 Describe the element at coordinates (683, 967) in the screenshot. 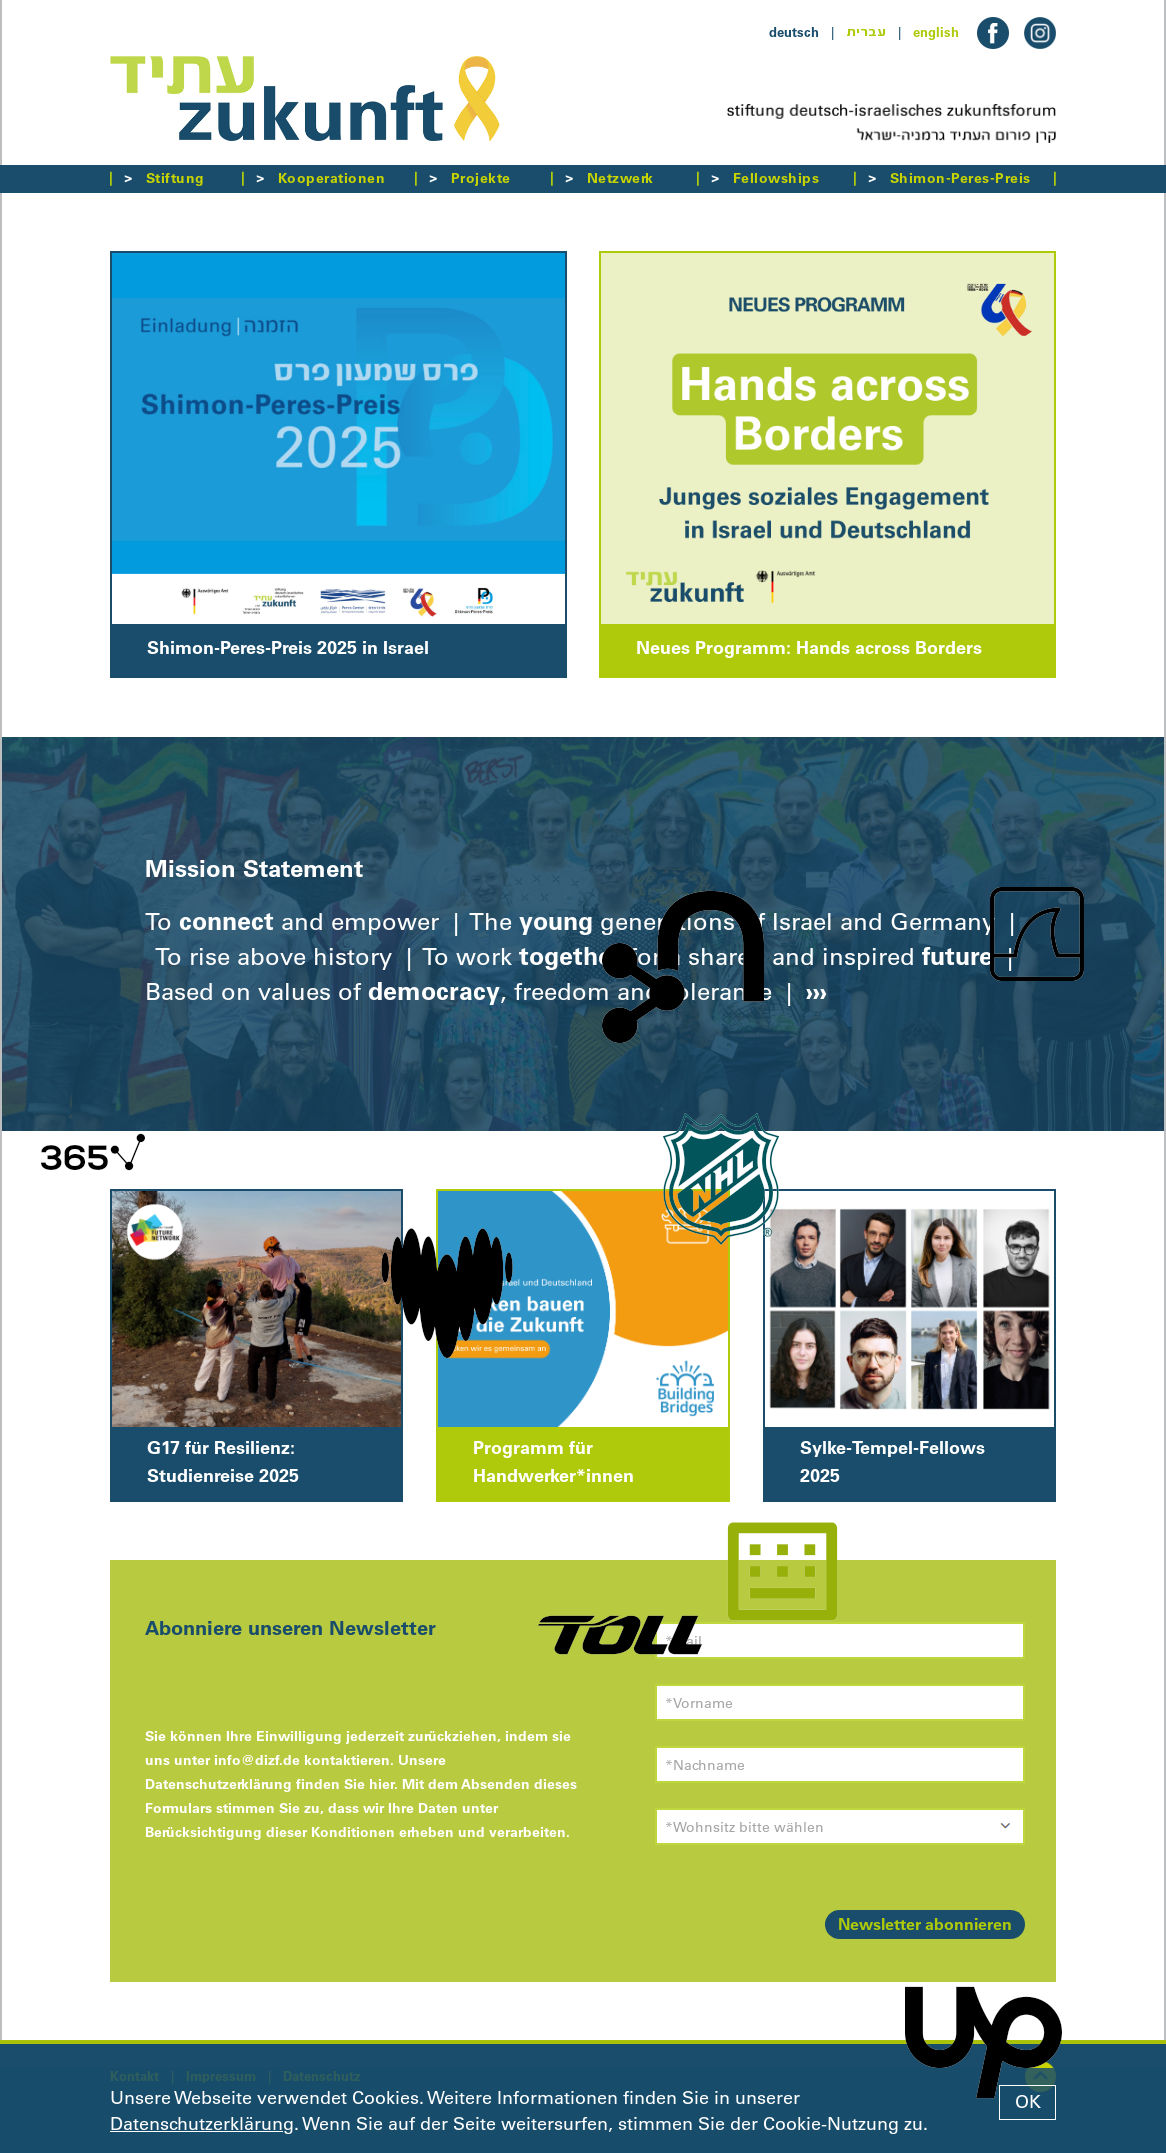

I see `neo4j graph database logo` at that location.